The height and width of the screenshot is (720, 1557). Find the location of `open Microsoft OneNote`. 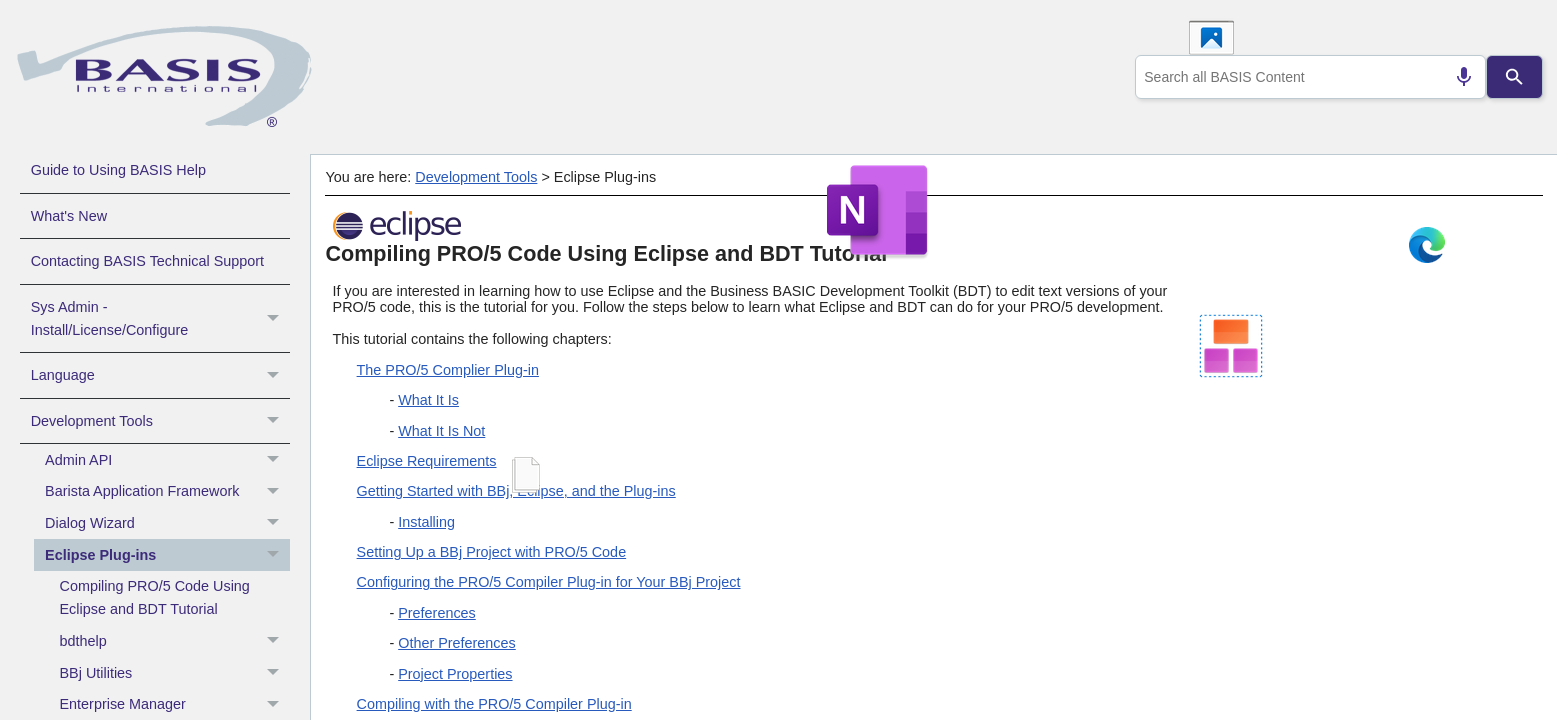

open Microsoft OneNote is located at coordinates (878, 210).